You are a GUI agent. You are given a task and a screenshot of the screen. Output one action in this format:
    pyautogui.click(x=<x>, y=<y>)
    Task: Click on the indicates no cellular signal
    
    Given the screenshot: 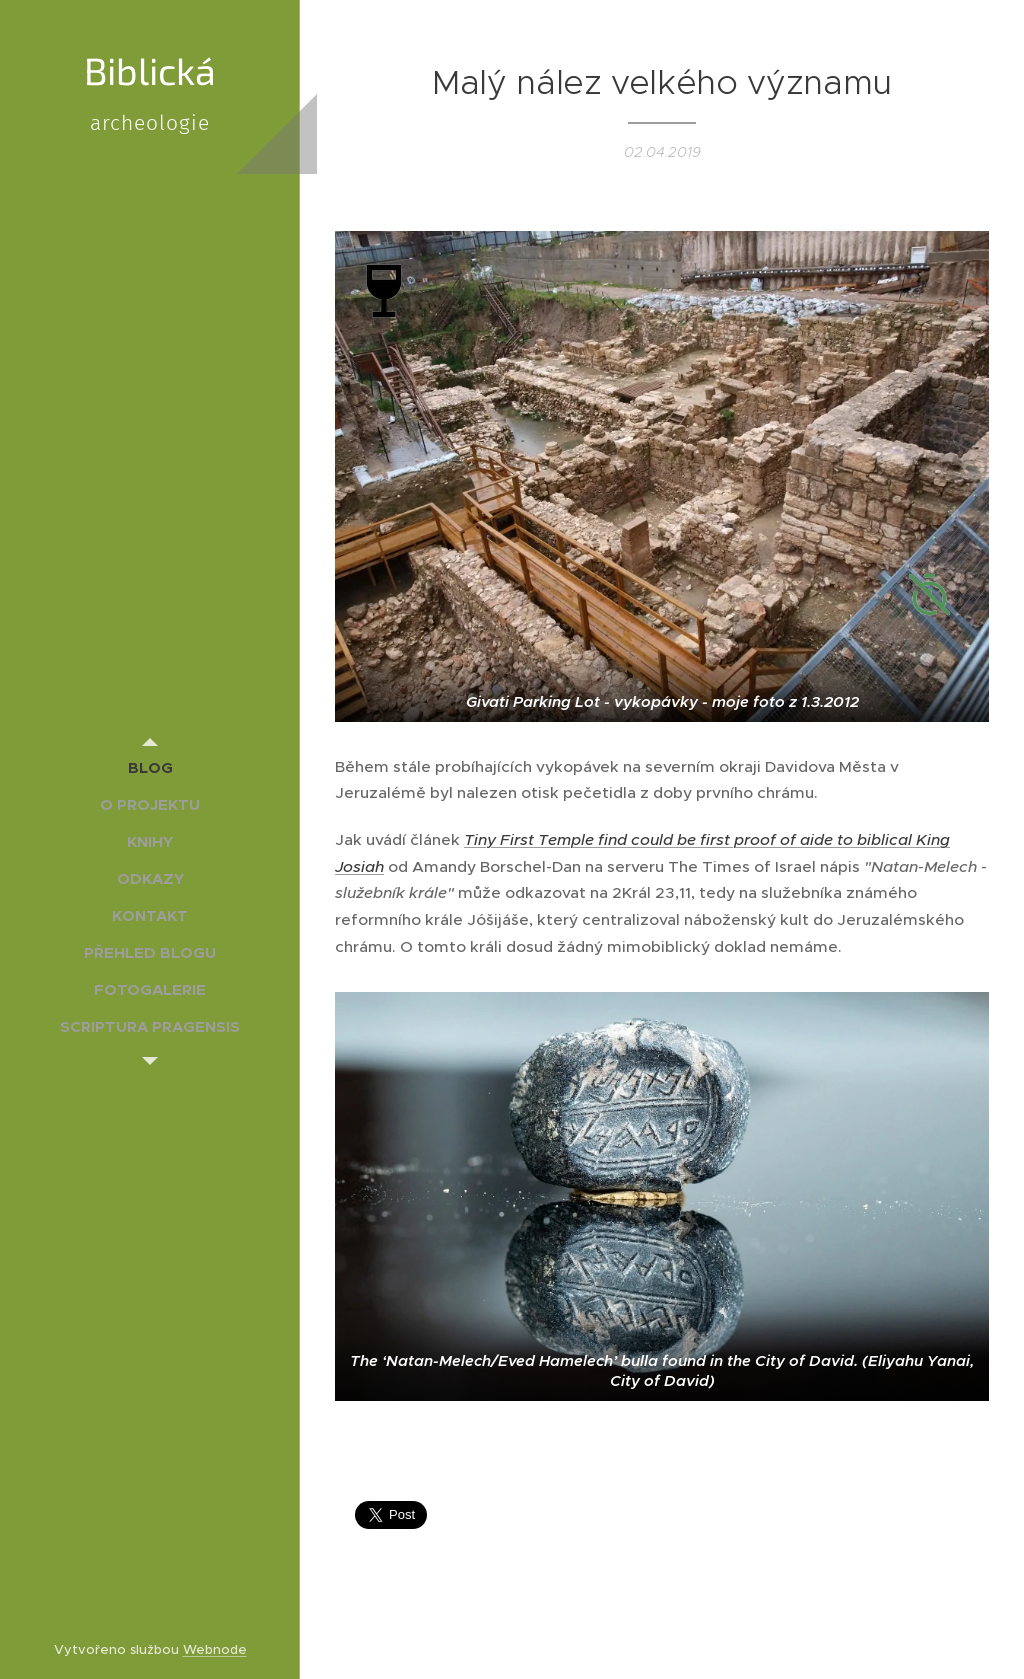 What is the action you would take?
    pyautogui.click(x=277, y=134)
    